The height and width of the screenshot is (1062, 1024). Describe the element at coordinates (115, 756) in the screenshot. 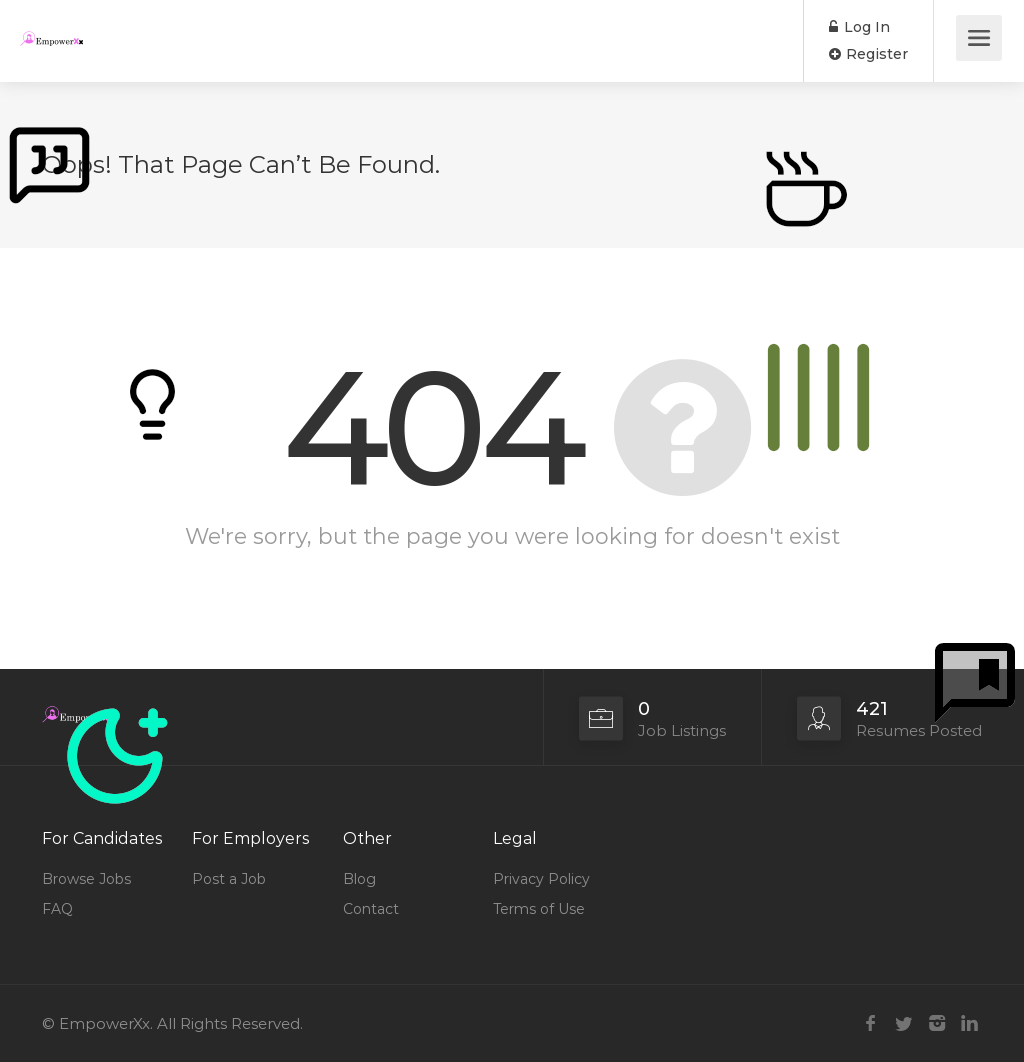

I see `enable dark mode or night theme` at that location.